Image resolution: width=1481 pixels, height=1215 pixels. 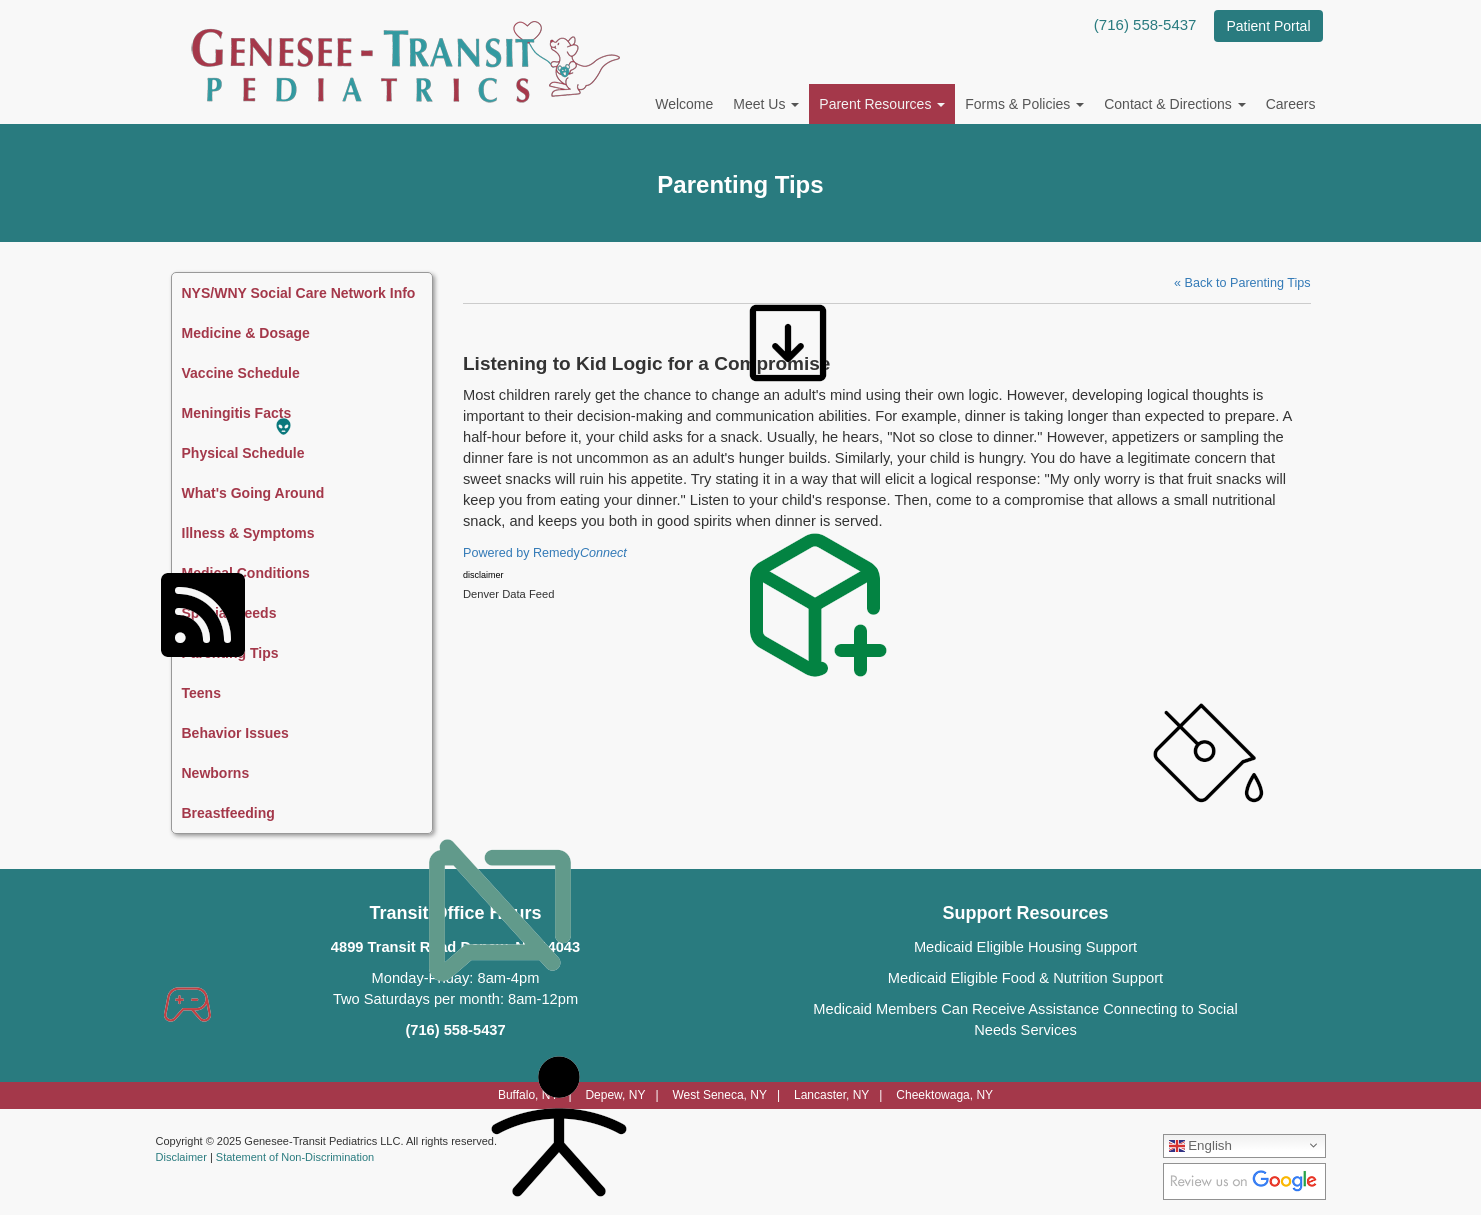 I want to click on indicates extraterrestrial or sci-fi themed content, so click(x=283, y=426).